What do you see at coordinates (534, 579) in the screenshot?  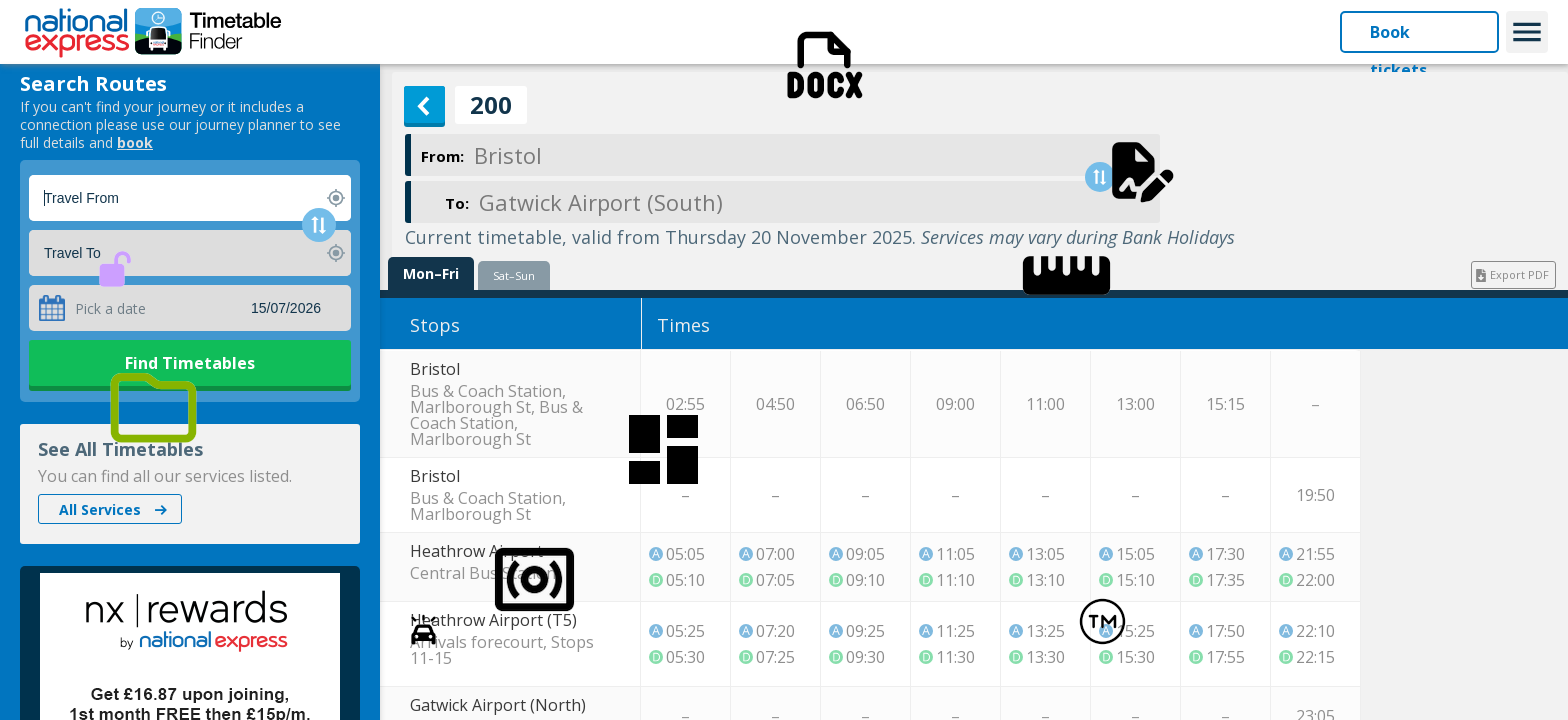 I see `enable surround sound audio` at bounding box center [534, 579].